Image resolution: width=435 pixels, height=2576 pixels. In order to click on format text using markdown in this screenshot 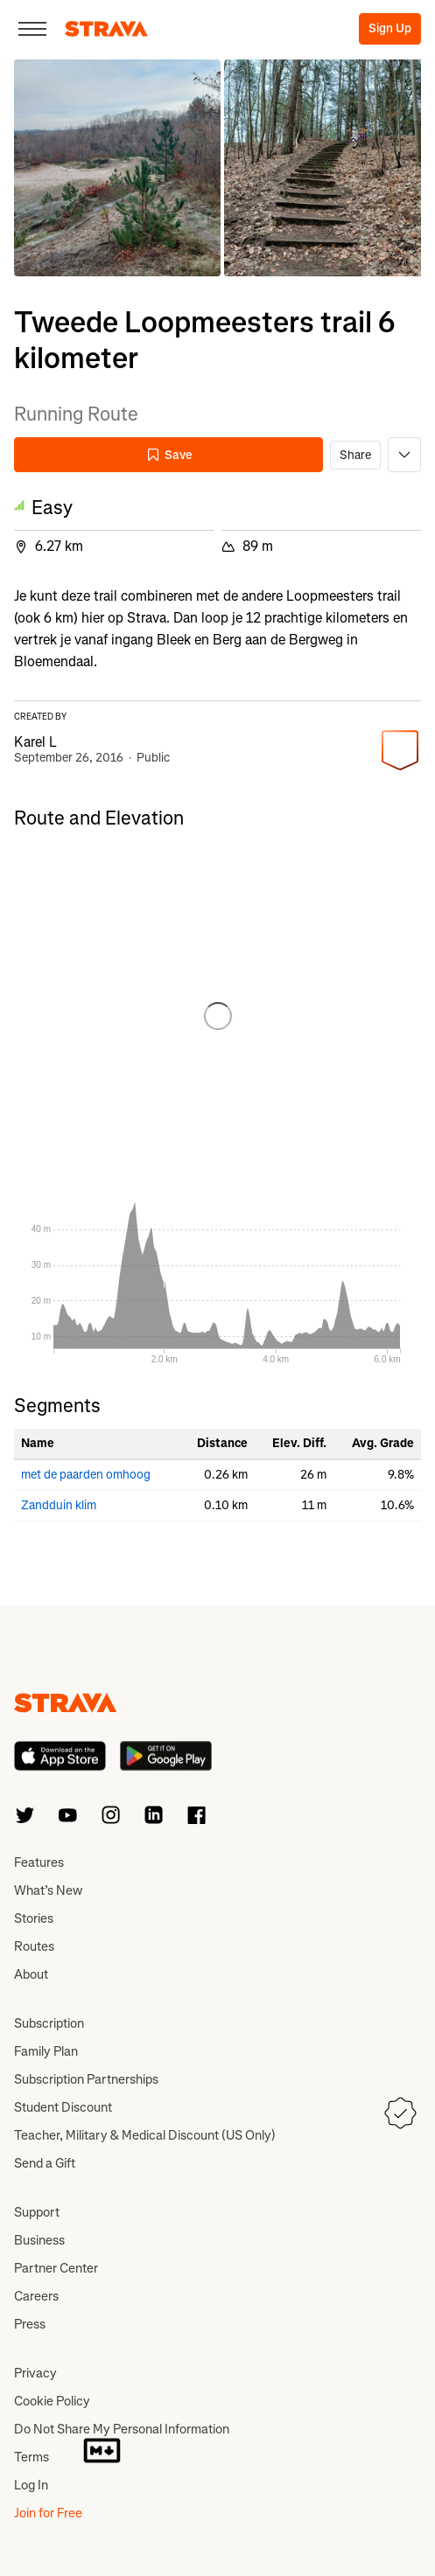, I will do `click(102, 2450)`.